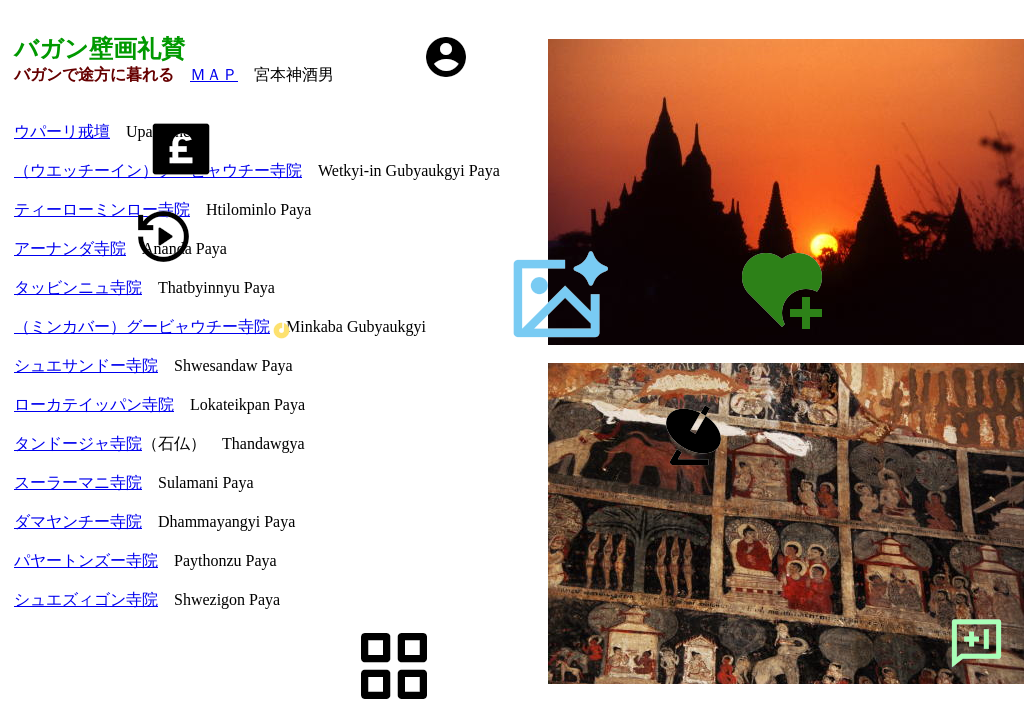 The image size is (1024, 720). I want to click on generate or enhance an image using AI, so click(556, 298).